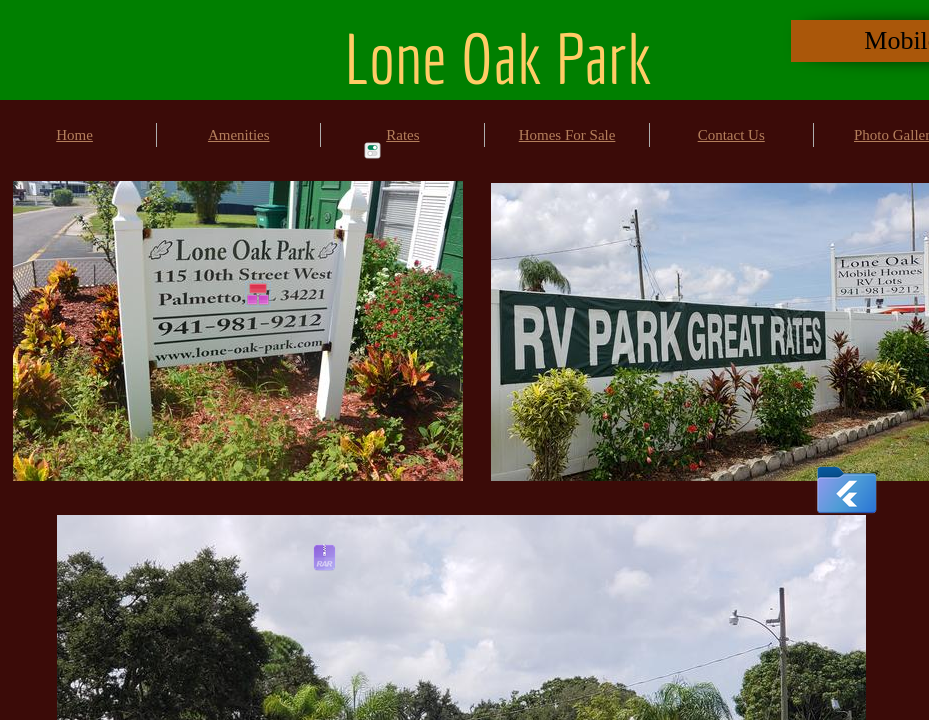  Describe the element at coordinates (372, 150) in the screenshot. I see `open desktop preferences and settings` at that location.